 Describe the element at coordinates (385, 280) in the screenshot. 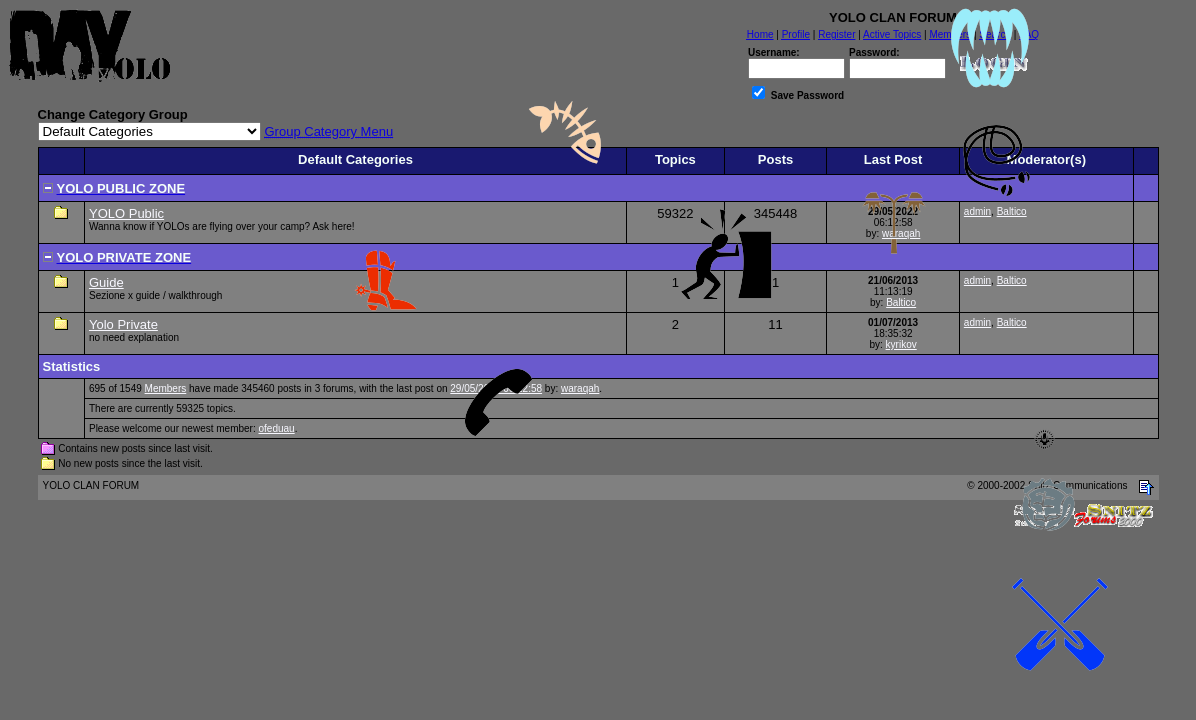

I see `select western or cowboy-themed content` at that location.